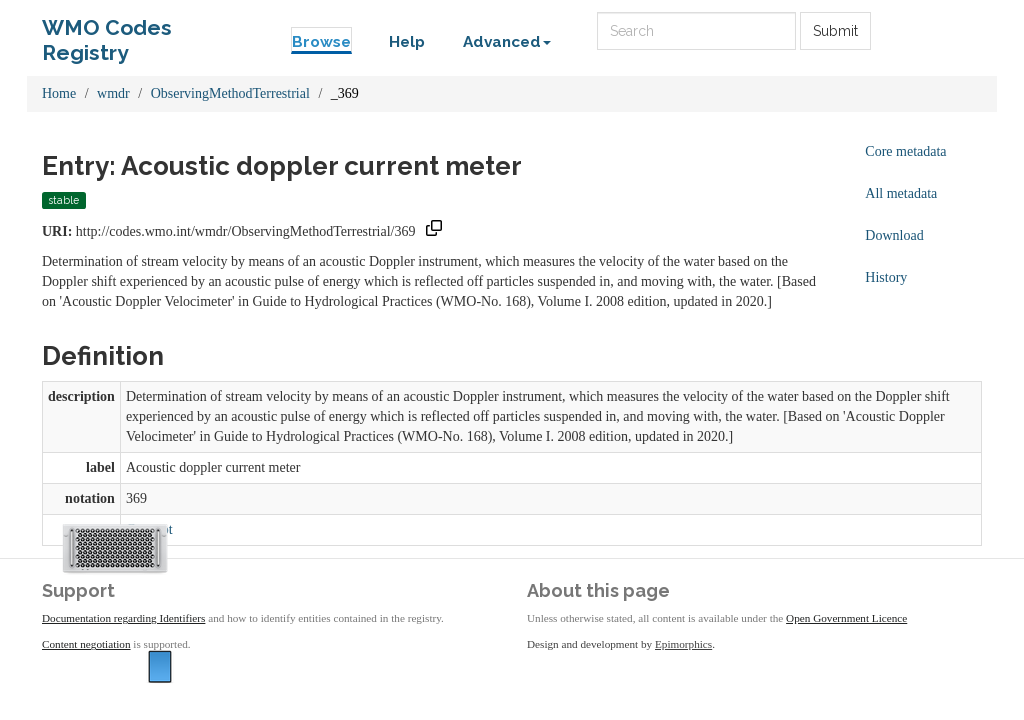 The image size is (1024, 720). Describe the element at coordinates (160, 667) in the screenshot. I see `iPad Air device icon` at that location.